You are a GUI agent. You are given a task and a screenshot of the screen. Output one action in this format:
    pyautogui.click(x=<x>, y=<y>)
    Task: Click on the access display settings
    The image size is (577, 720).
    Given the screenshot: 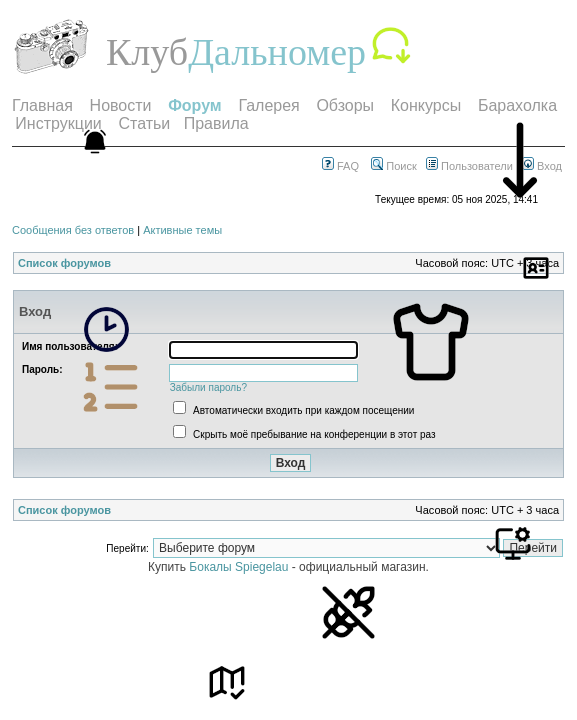 What is the action you would take?
    pyautogui.click(x=513, y=544)
    